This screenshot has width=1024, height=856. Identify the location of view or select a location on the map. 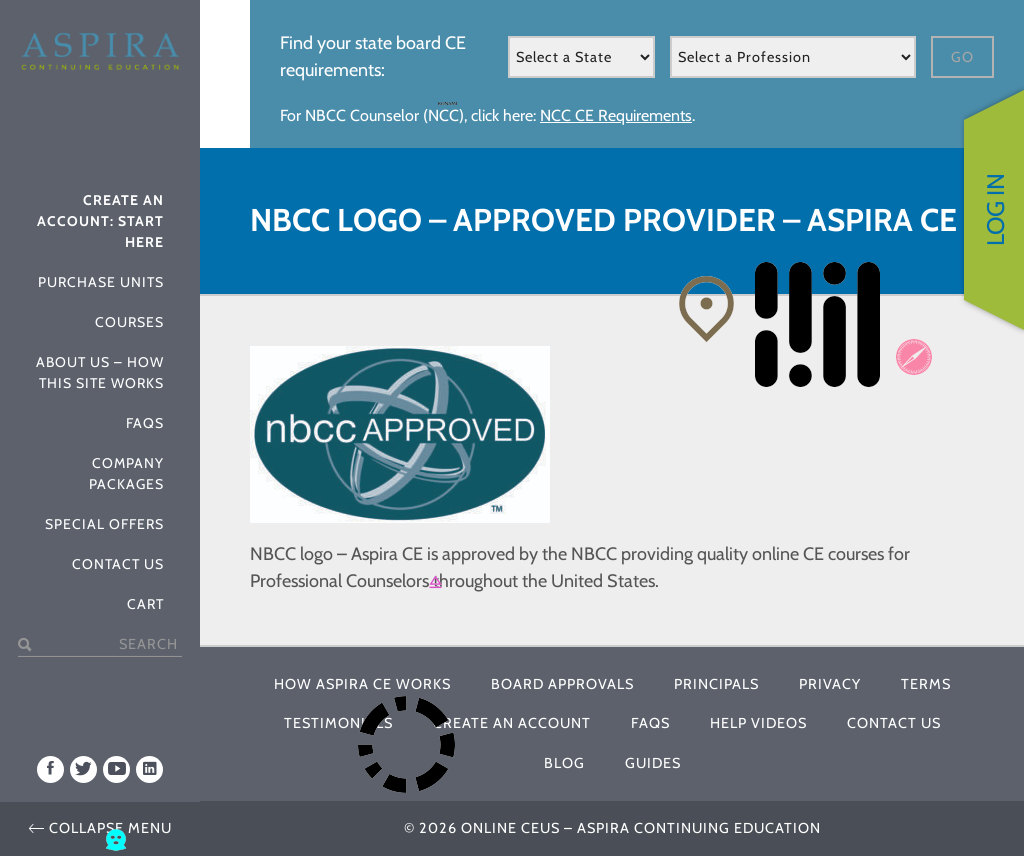
(706, 306).